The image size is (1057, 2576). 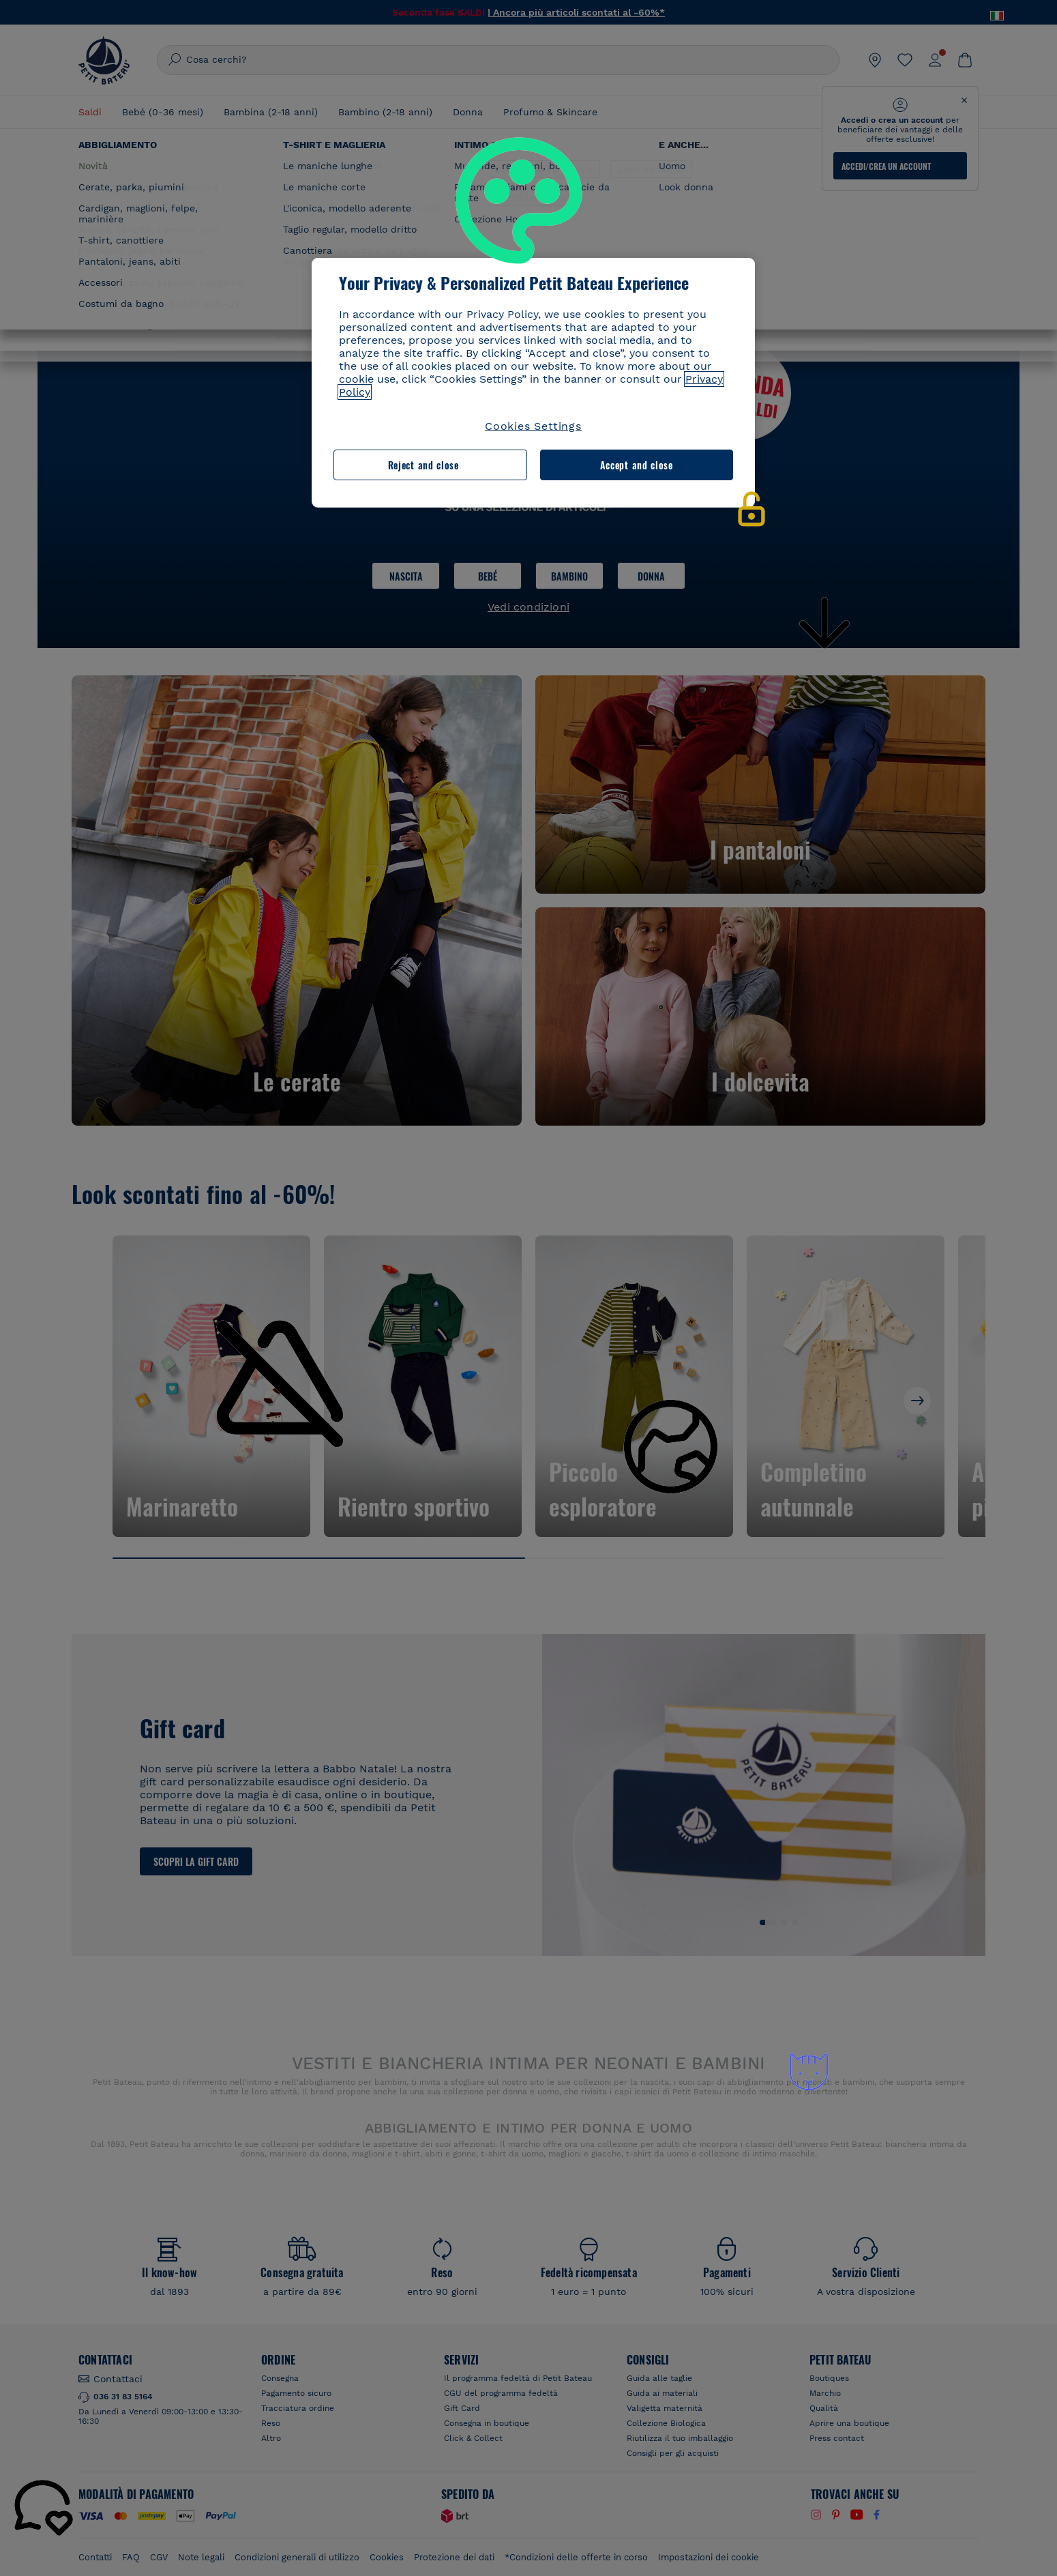 I want to click on do not bleach - laundry care instruction, so click(x=280, y=1384).